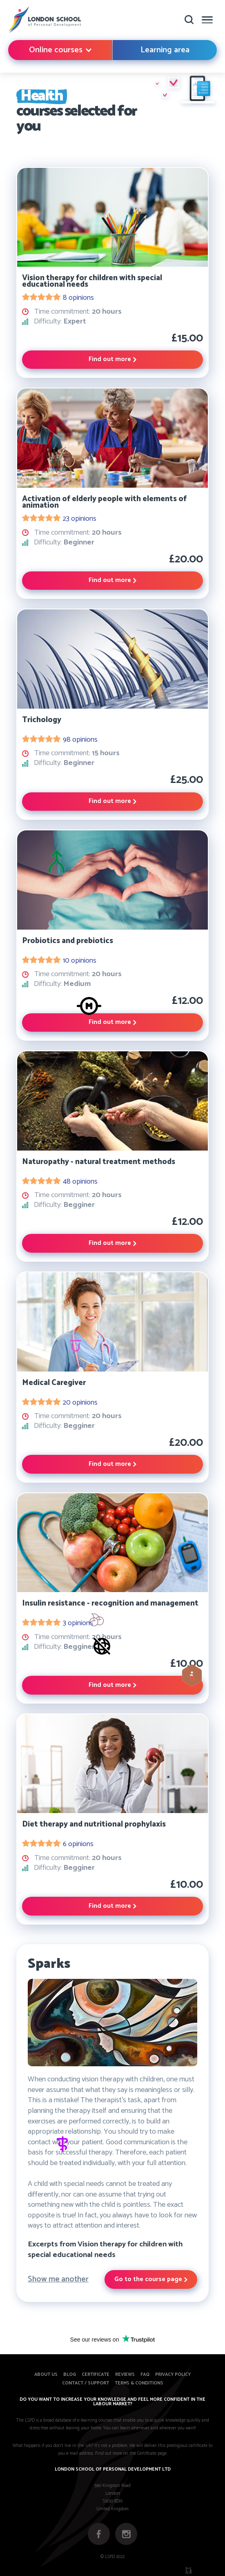  I want to click on apply overline text formatting, so click(76, 1346).